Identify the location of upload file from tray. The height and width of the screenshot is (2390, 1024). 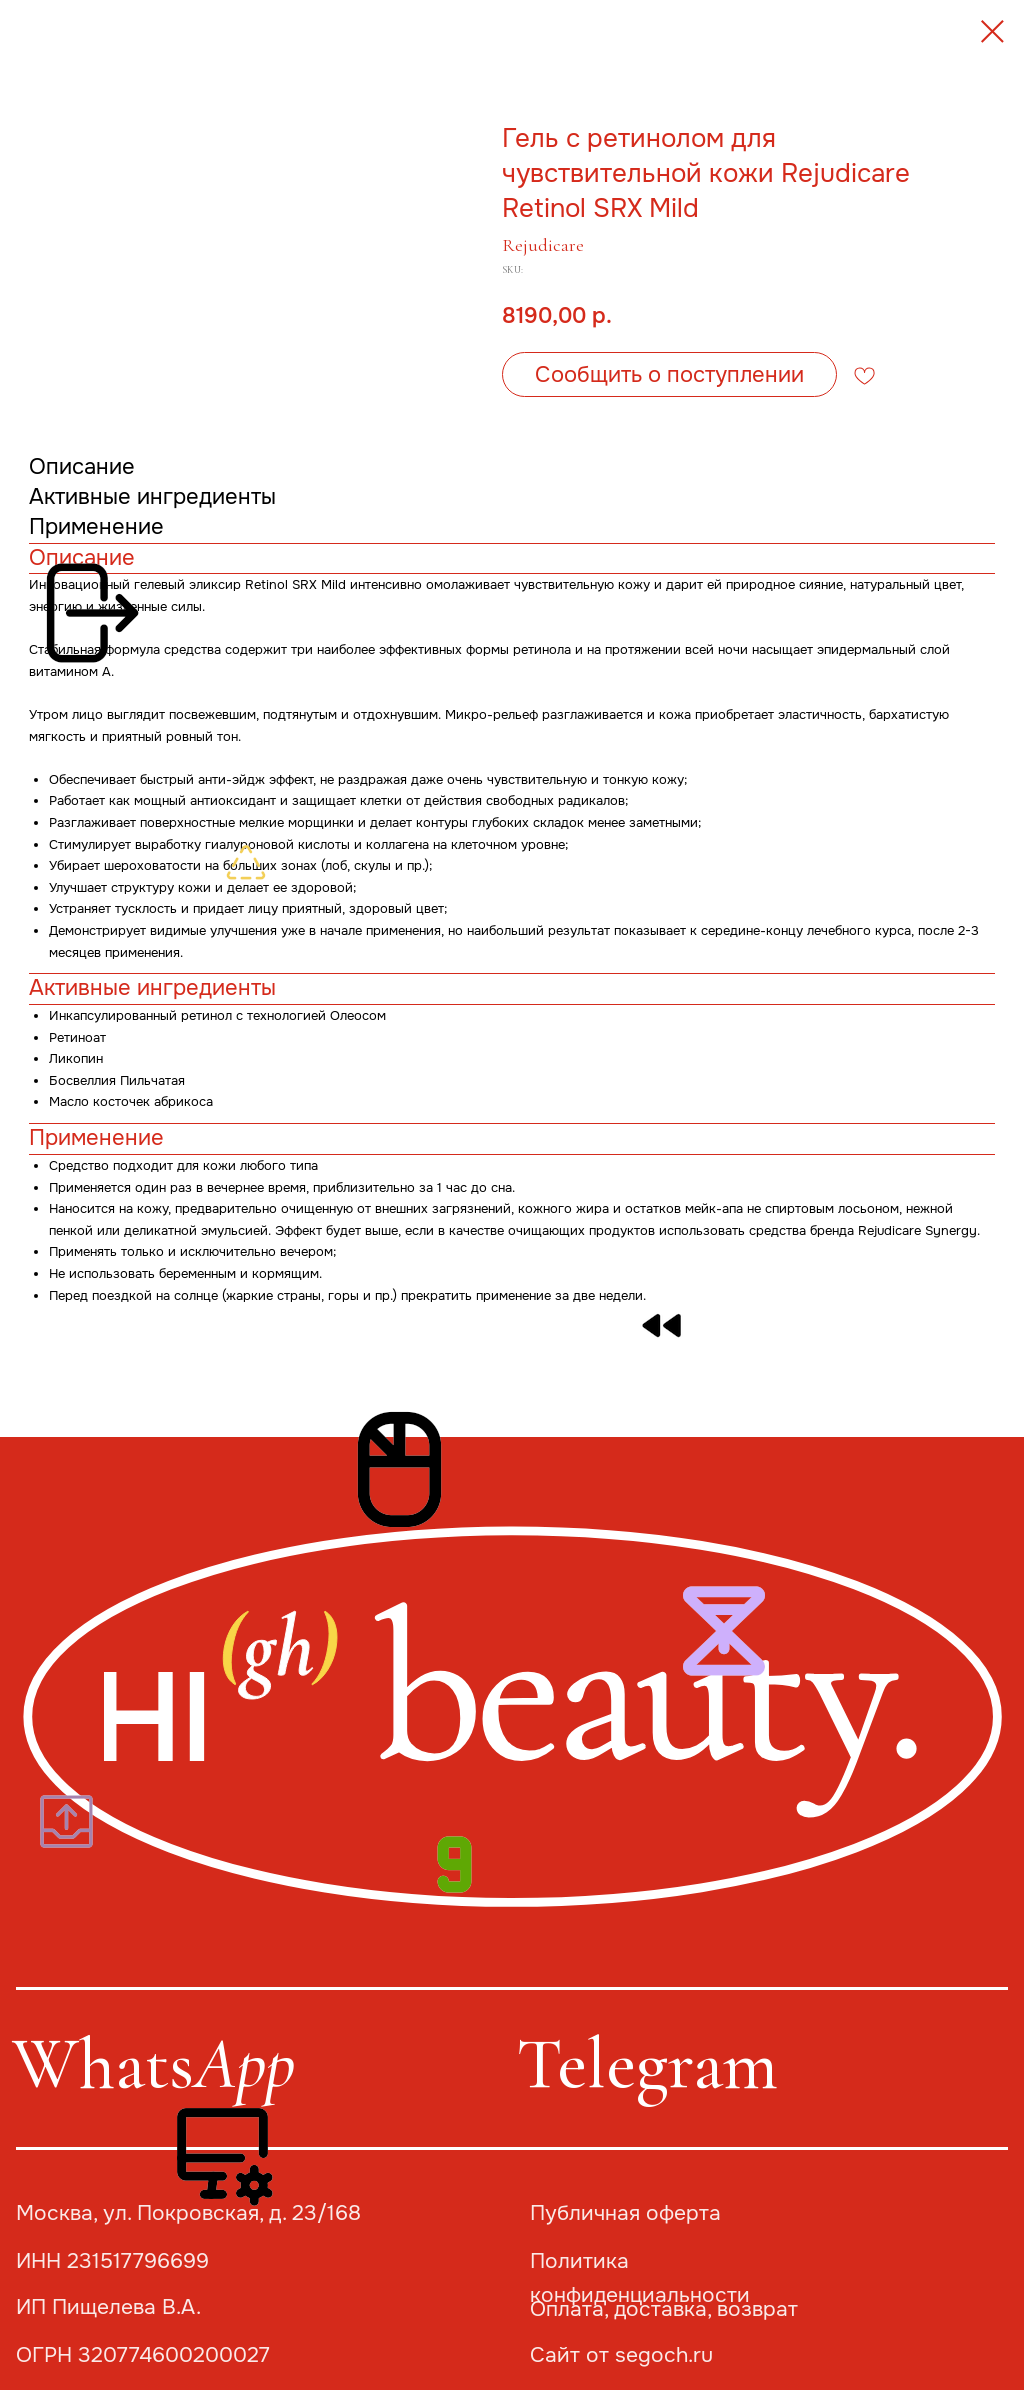
(66, 1821).